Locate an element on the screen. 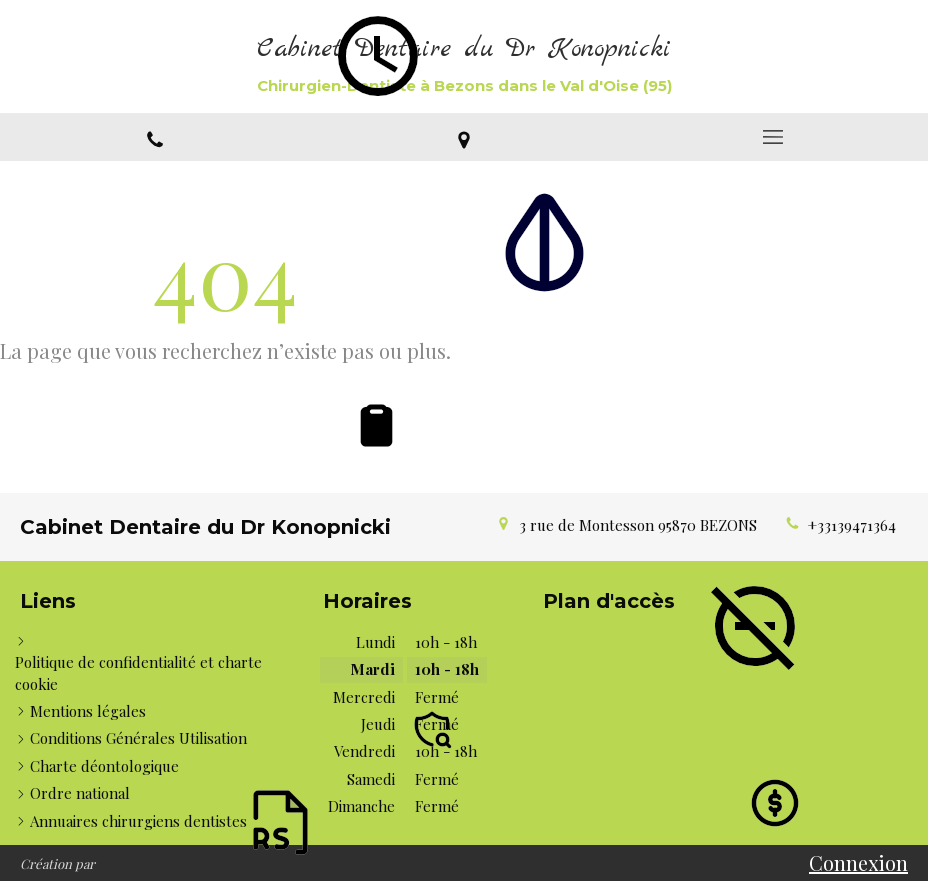  indicates 50% humidity level is located at coordinates (544, 242).